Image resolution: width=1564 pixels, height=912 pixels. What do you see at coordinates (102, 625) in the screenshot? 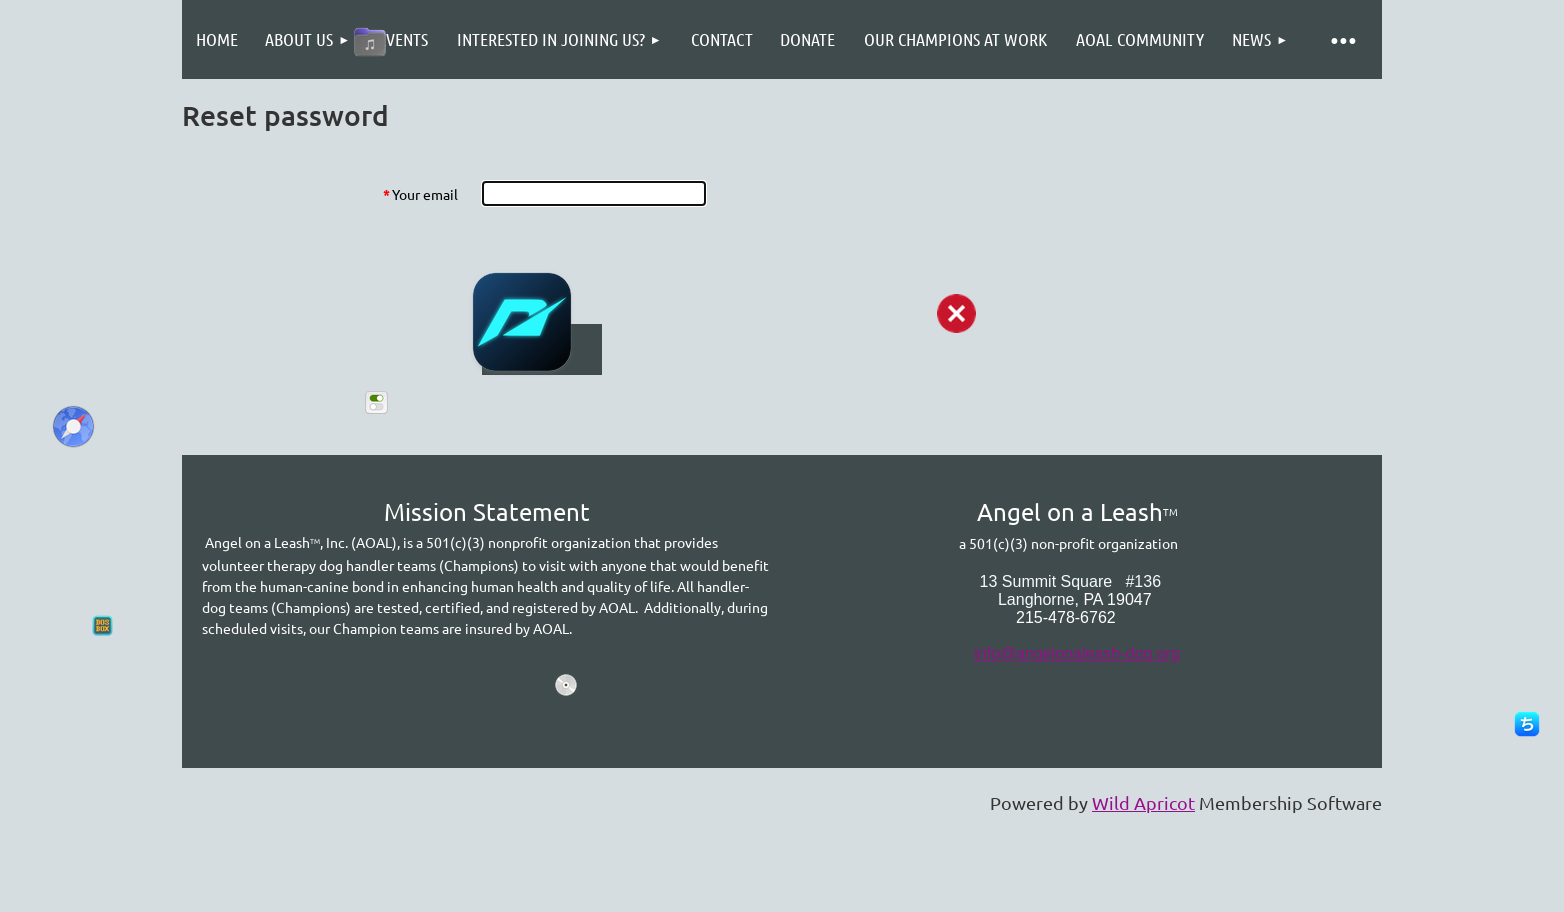
I see `launch DOSBox emulator to run classic DOS games and software` at bounding box center [102, 625].